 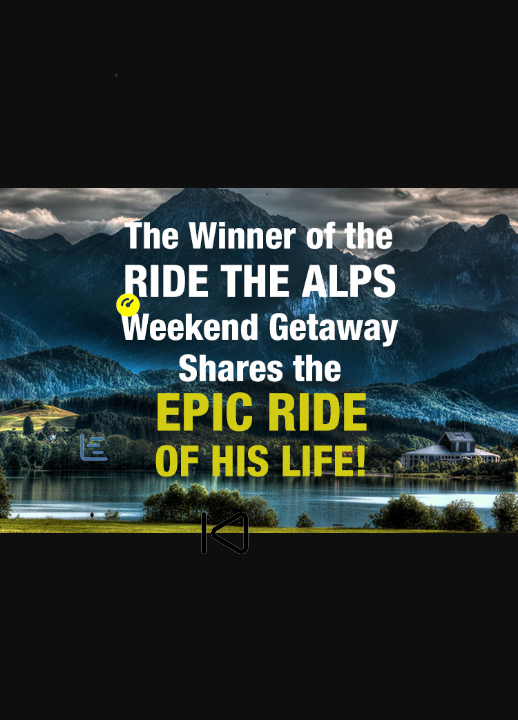 What do you see at coordinates (127, 66) in the screenshot?
I see `no signal or connection unavailable` at bounding box center [127, 66].